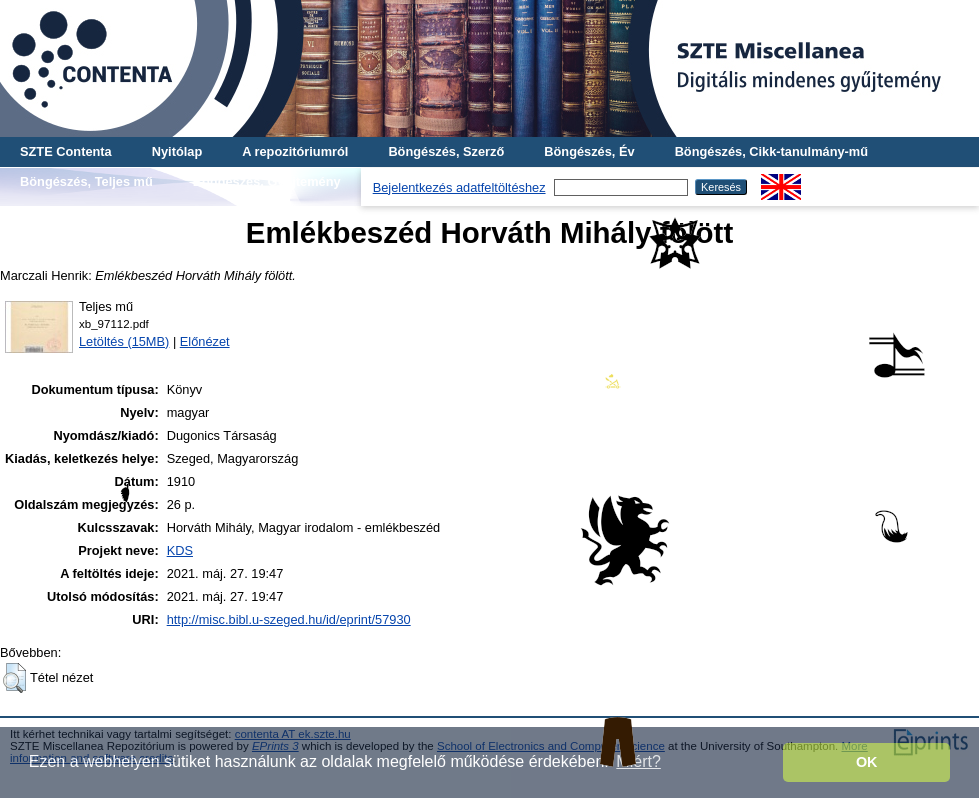 The image size is (979, 798). Describe the element at coordinates (891, 526) in the screenshot. I see `fox or canine character/avatar selection` at that location.